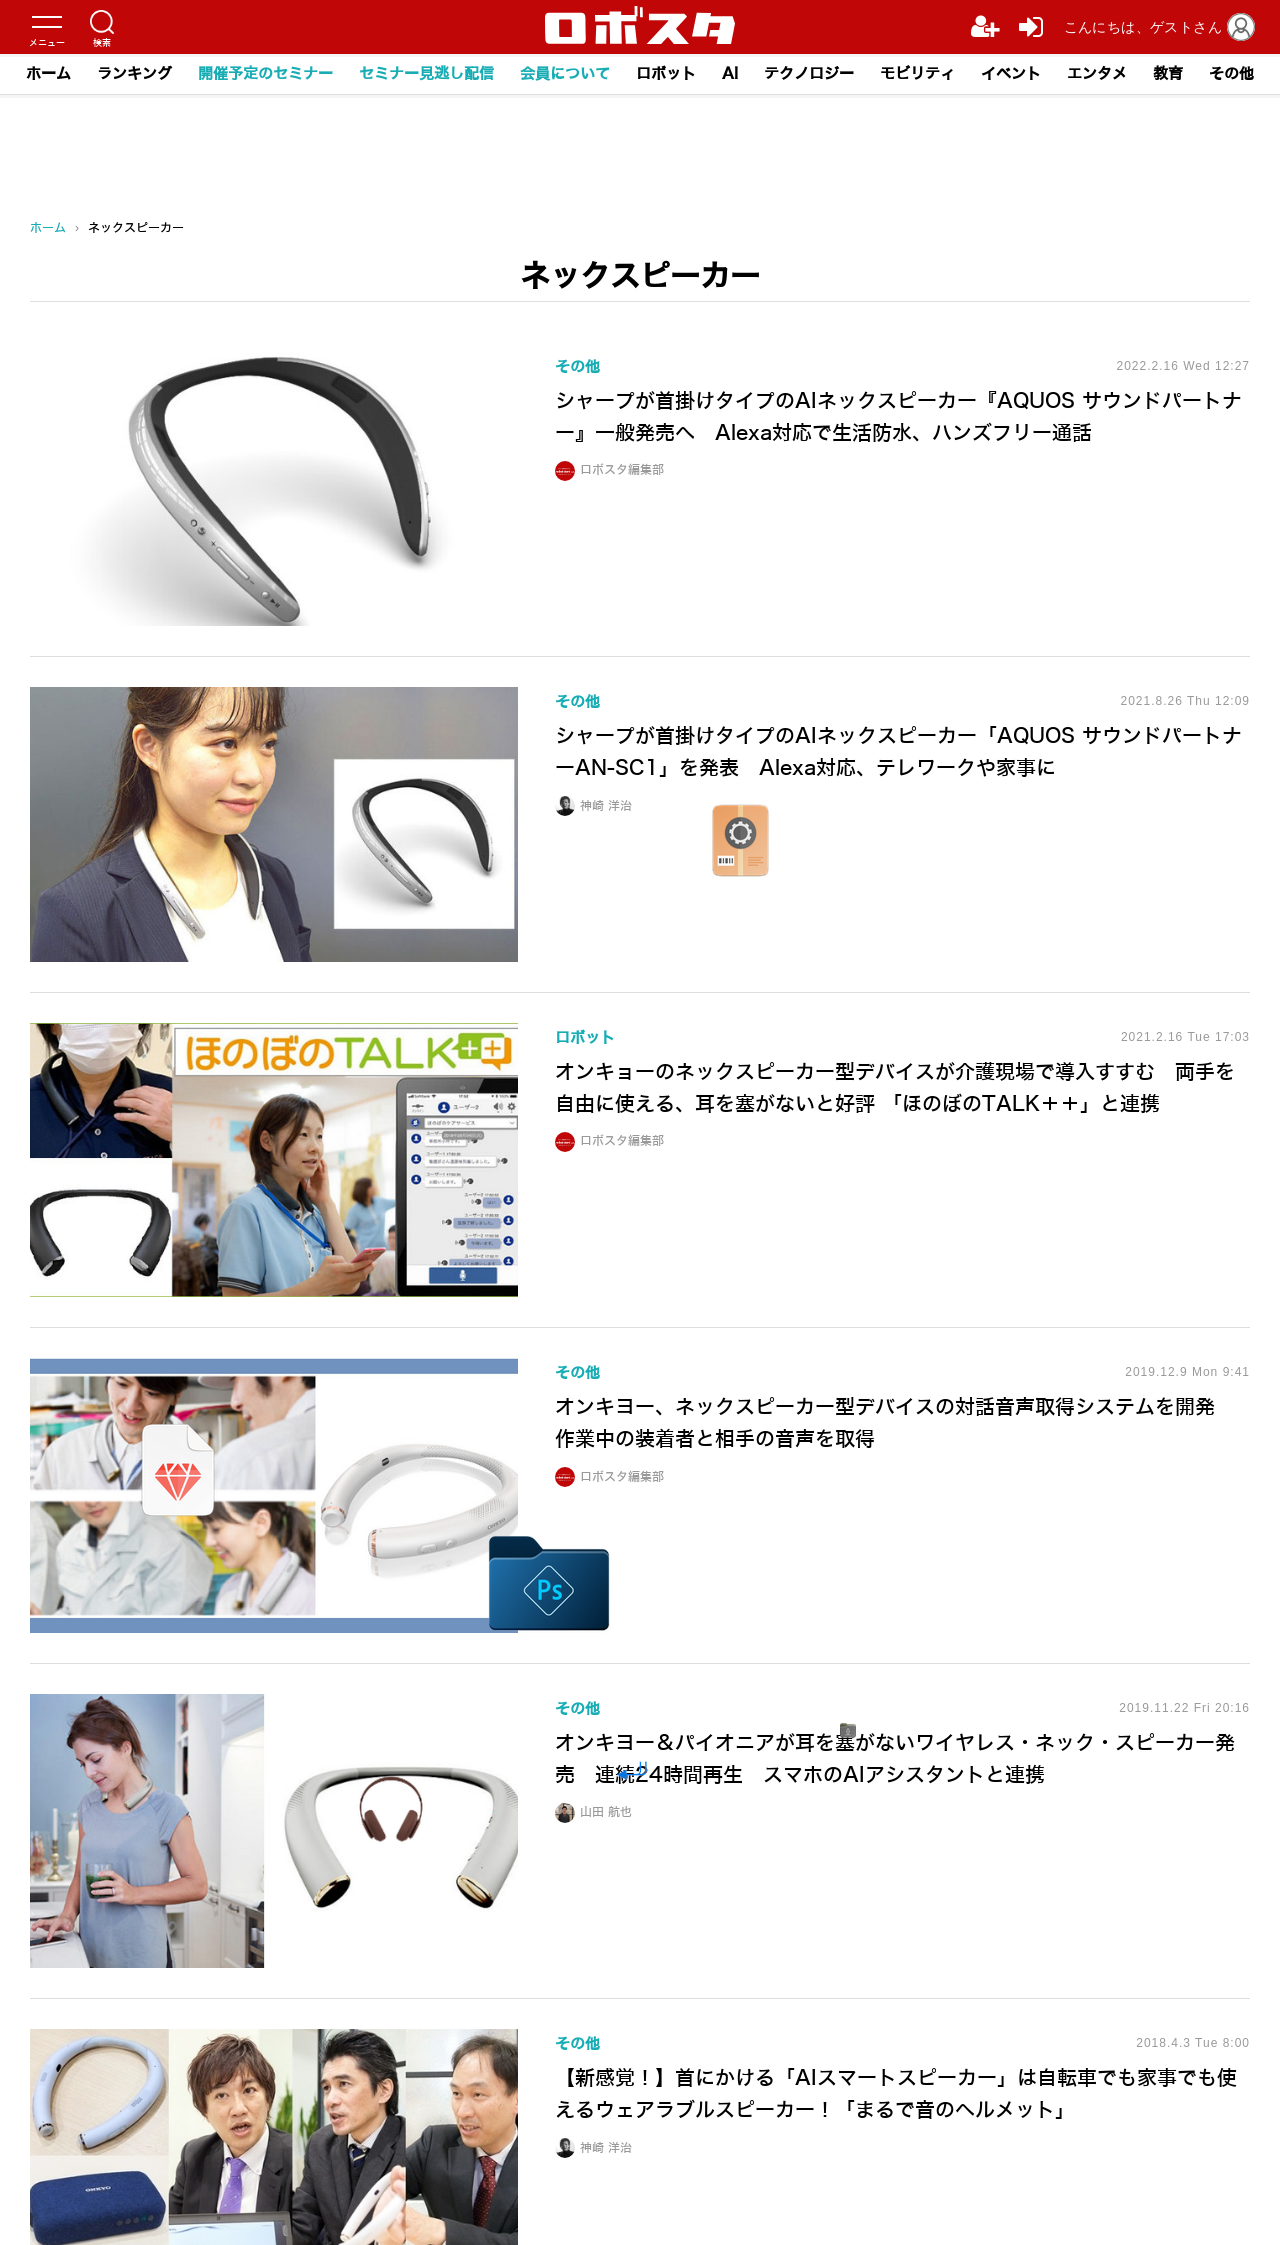  I want to click on open downloads folder, so click(848, 1730).